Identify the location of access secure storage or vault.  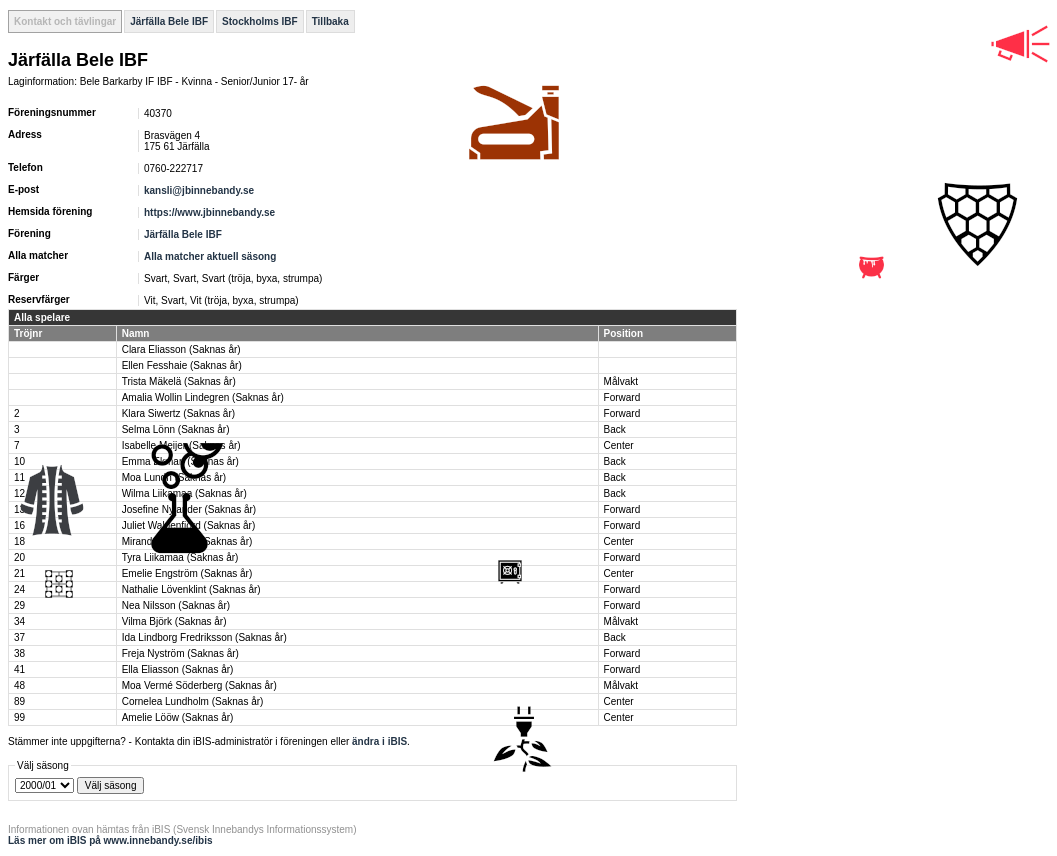
(510, 572).